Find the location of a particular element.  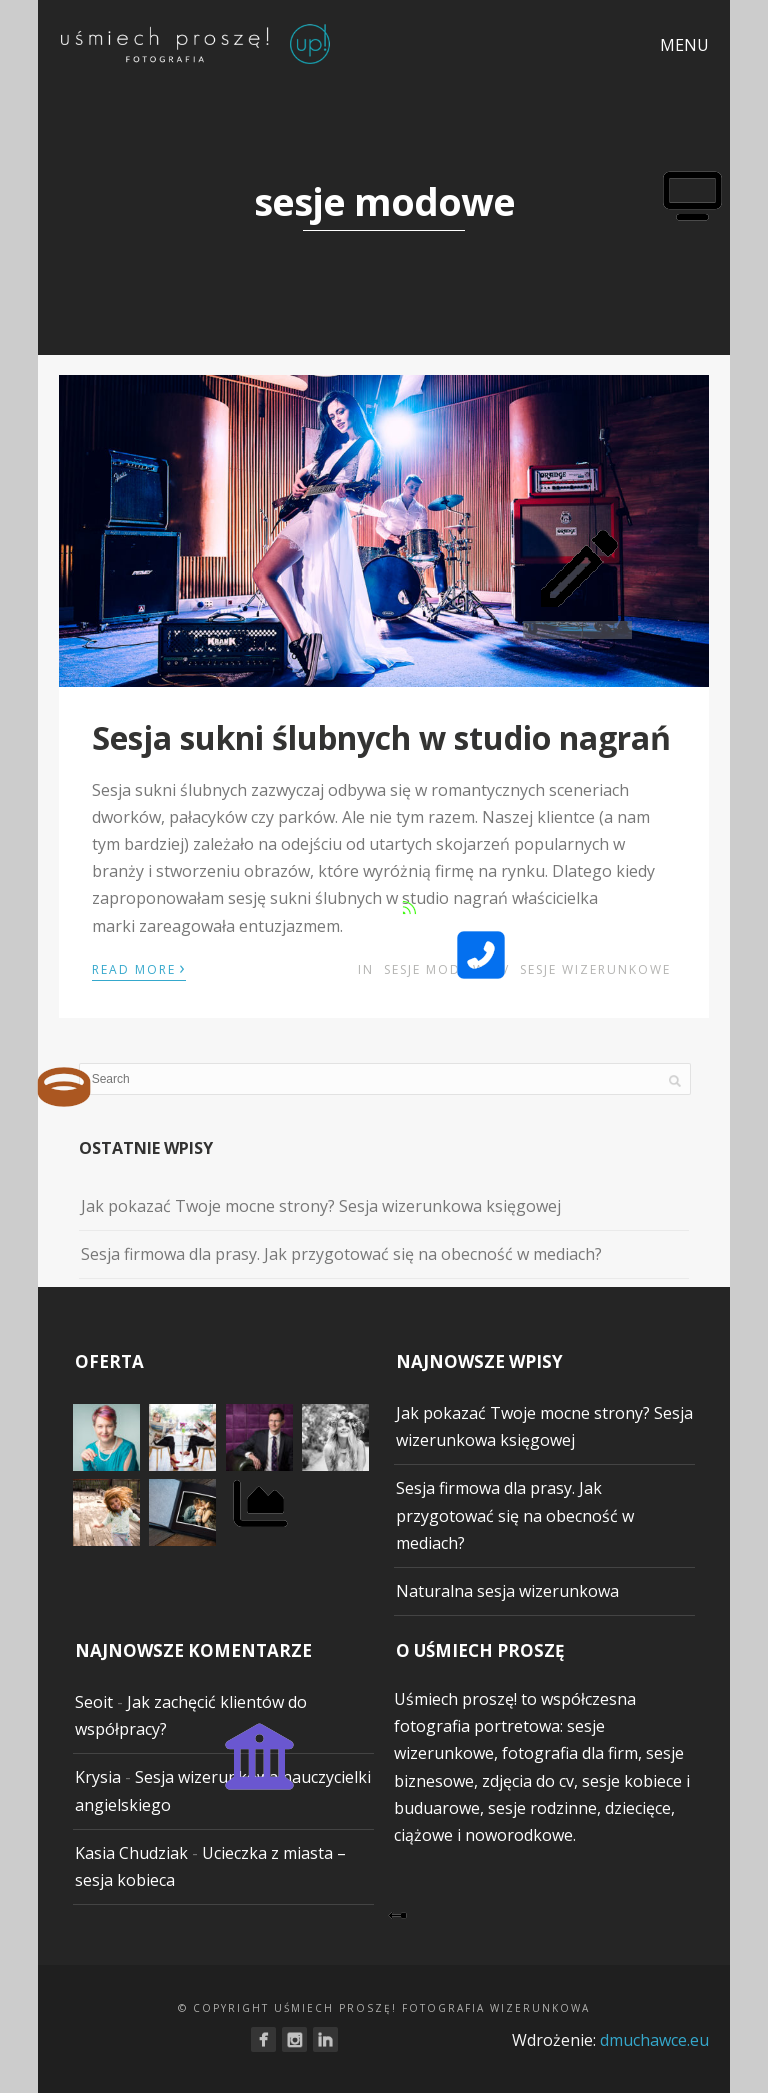

go back to previous screen is located at coordinates (397, 1915).